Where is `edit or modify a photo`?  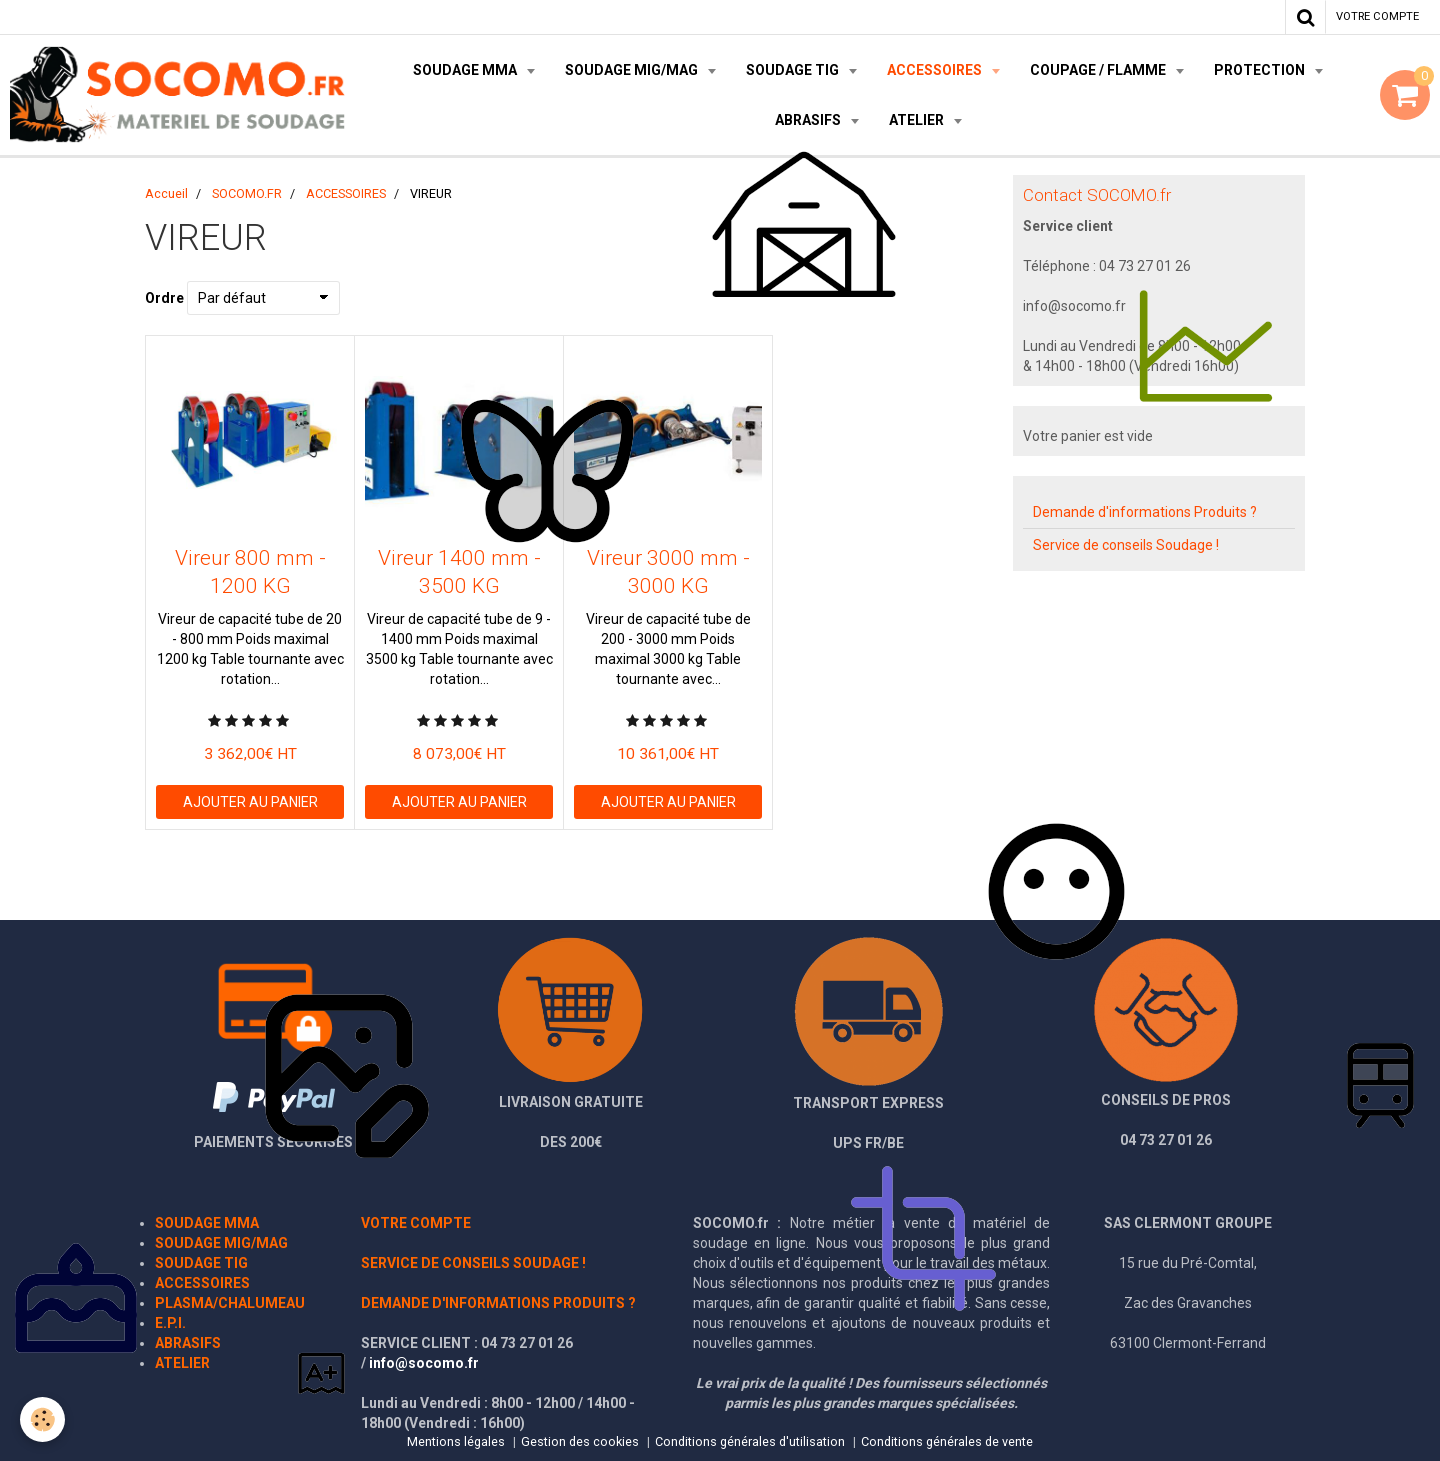
edit or modify a photo is located at coordinates (339, 1068).